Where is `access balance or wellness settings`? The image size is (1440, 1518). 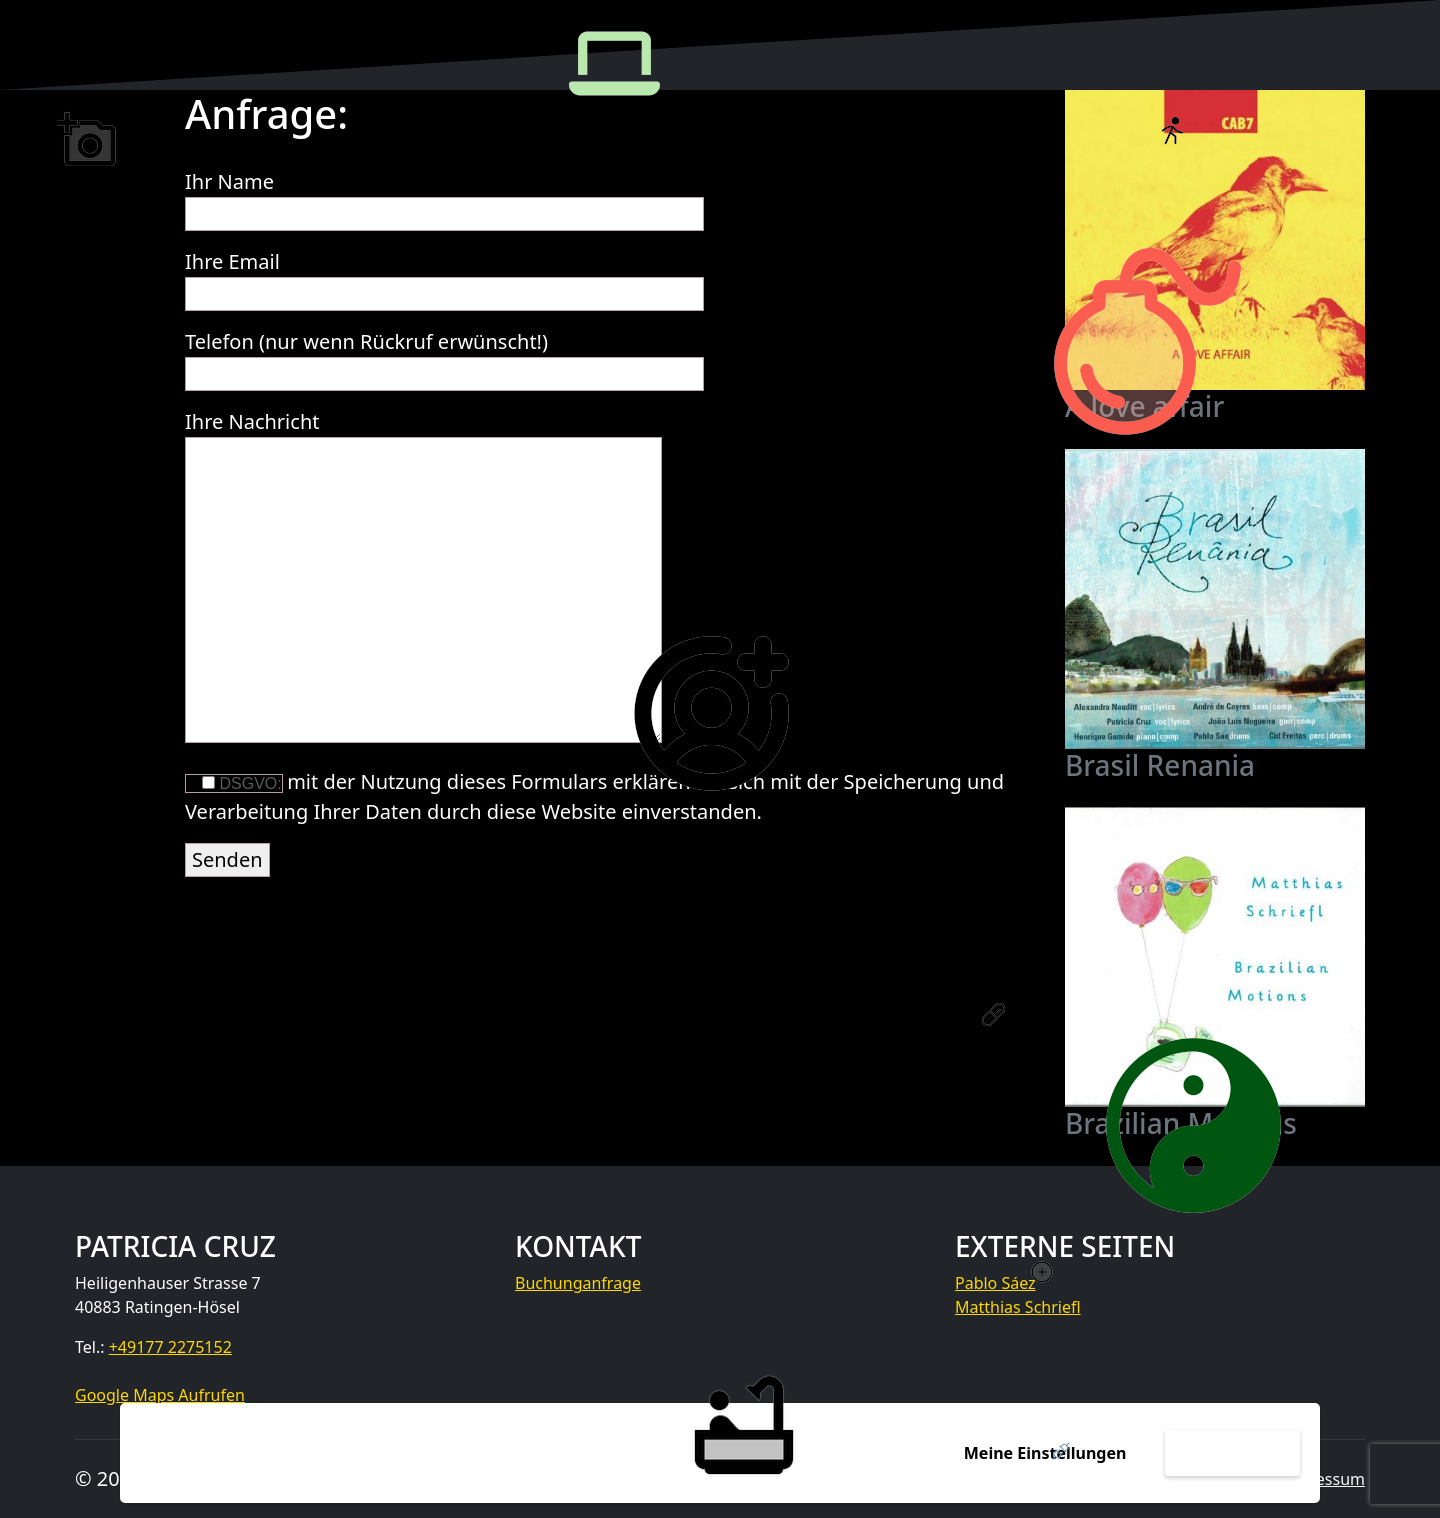
access balance or wellness settings is located at coordinates (1193, 1125).